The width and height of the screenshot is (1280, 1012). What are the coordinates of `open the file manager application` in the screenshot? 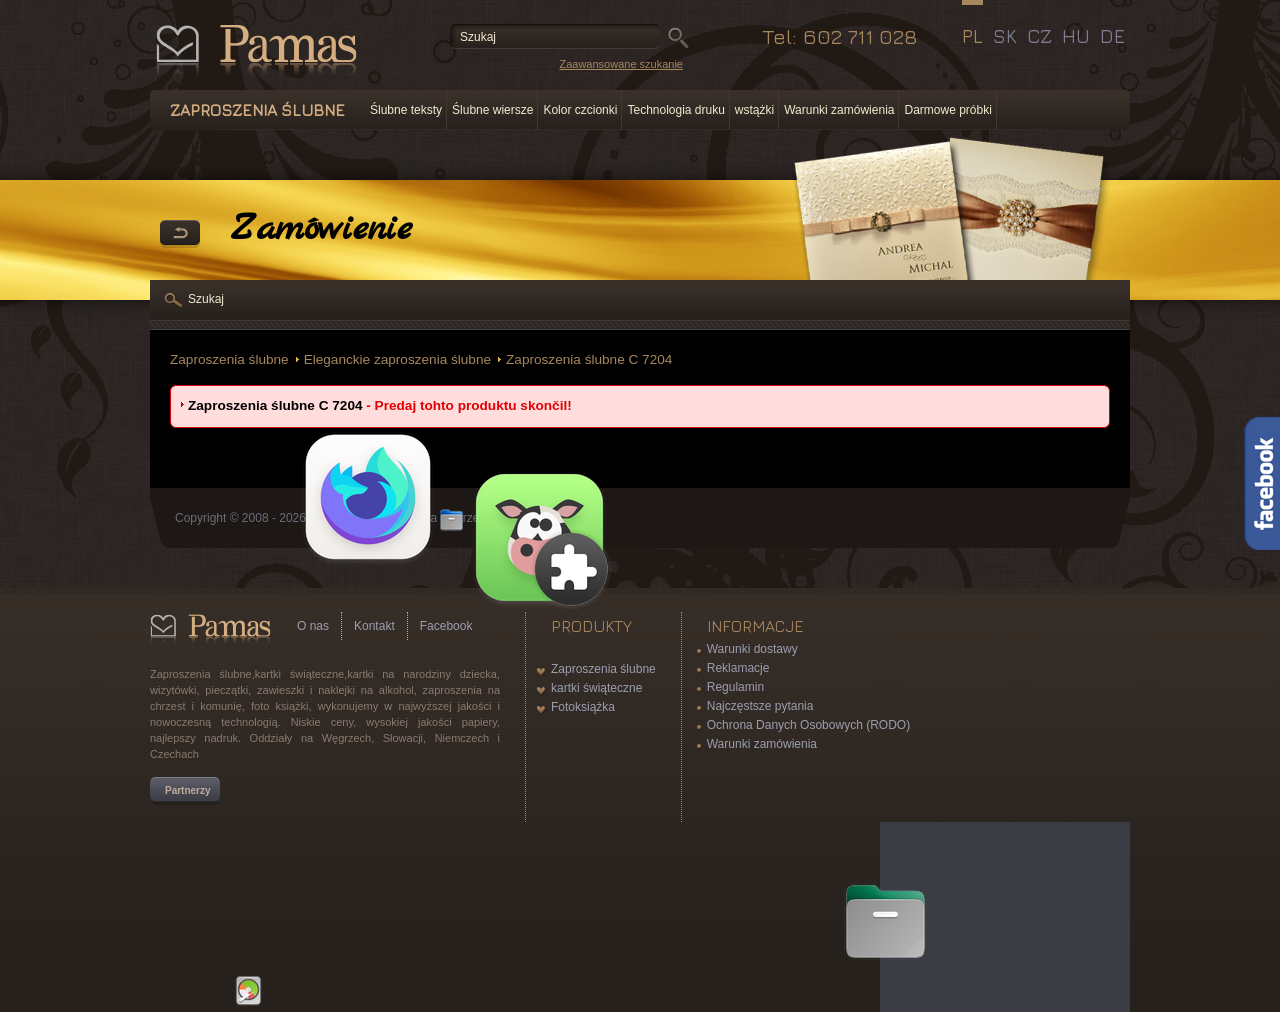 It's located at (451, 519).